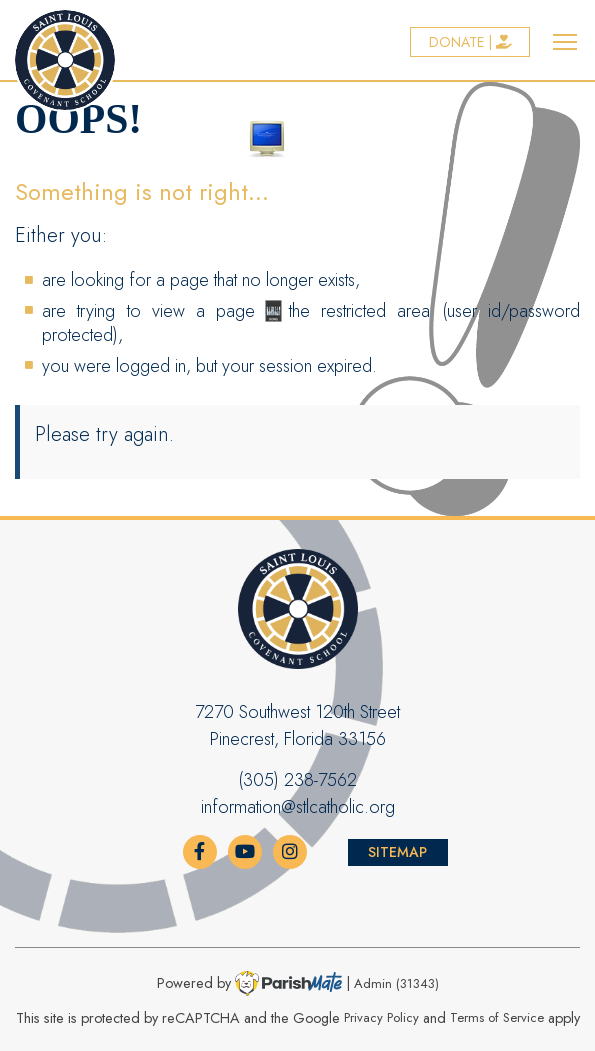 The width and height of the screenshot is (595, 1051). I want to click on connect to a windows PC or external computer, so click(267, 138).